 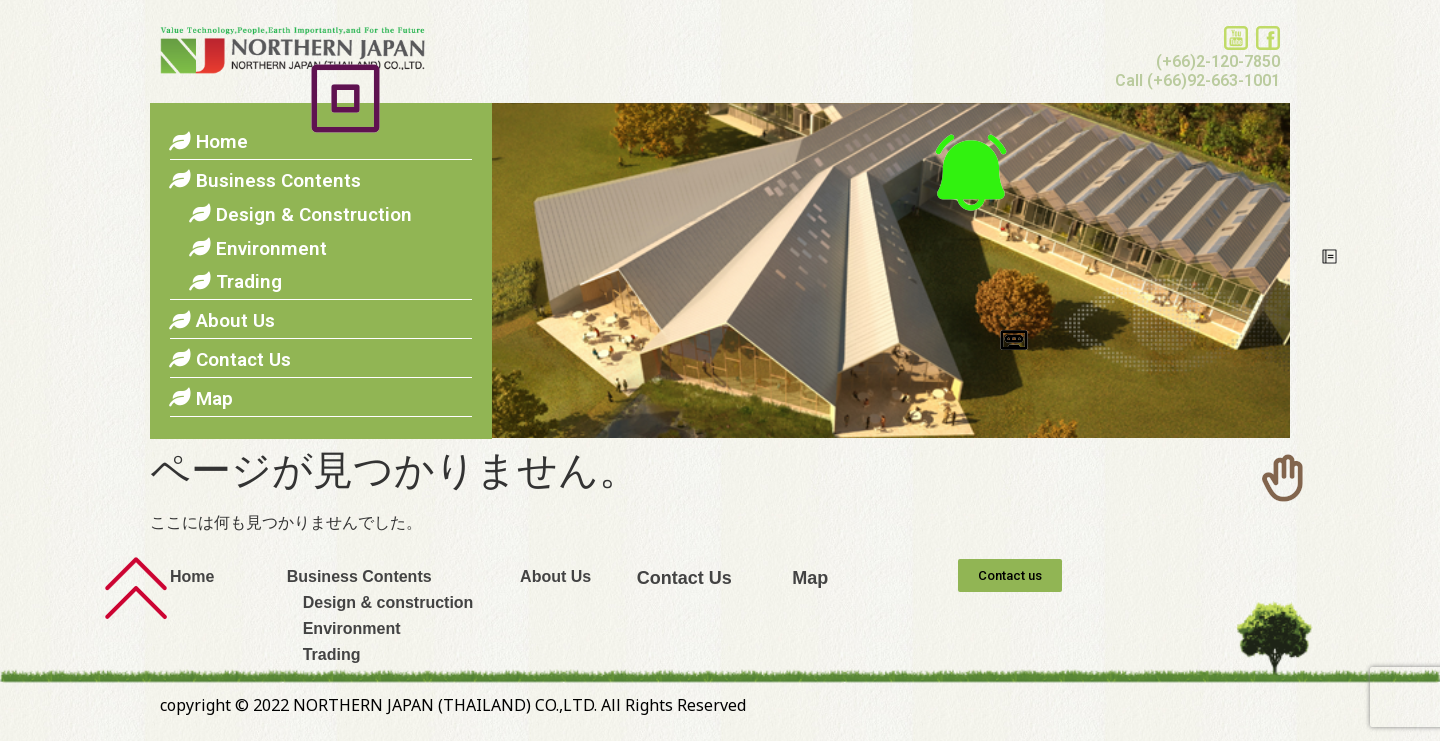 What do you see at coordinates (971, 174) in the screenshot?
I see `indicates new notifications or alerts` at bounding box center [971, 174].